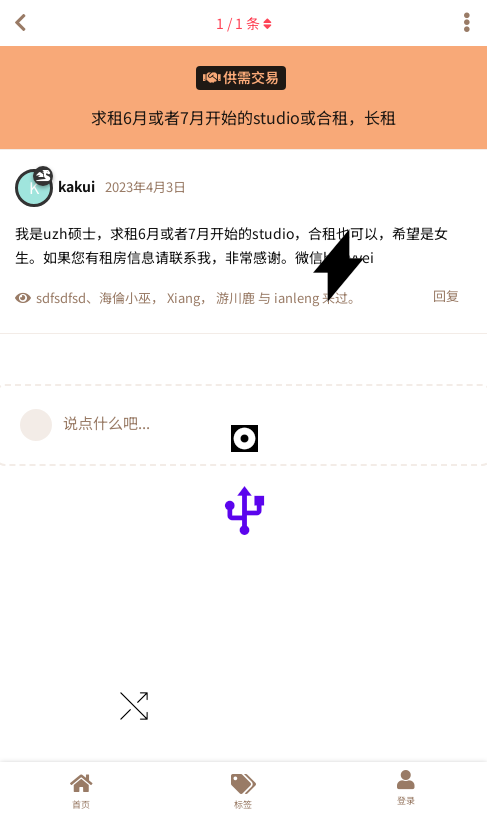 Image resolution: width=487 pixels, height=816 pixels. Describe the element at coordinates (244, 510) in the screenshot. I see `indicates USB connection available` at that location.